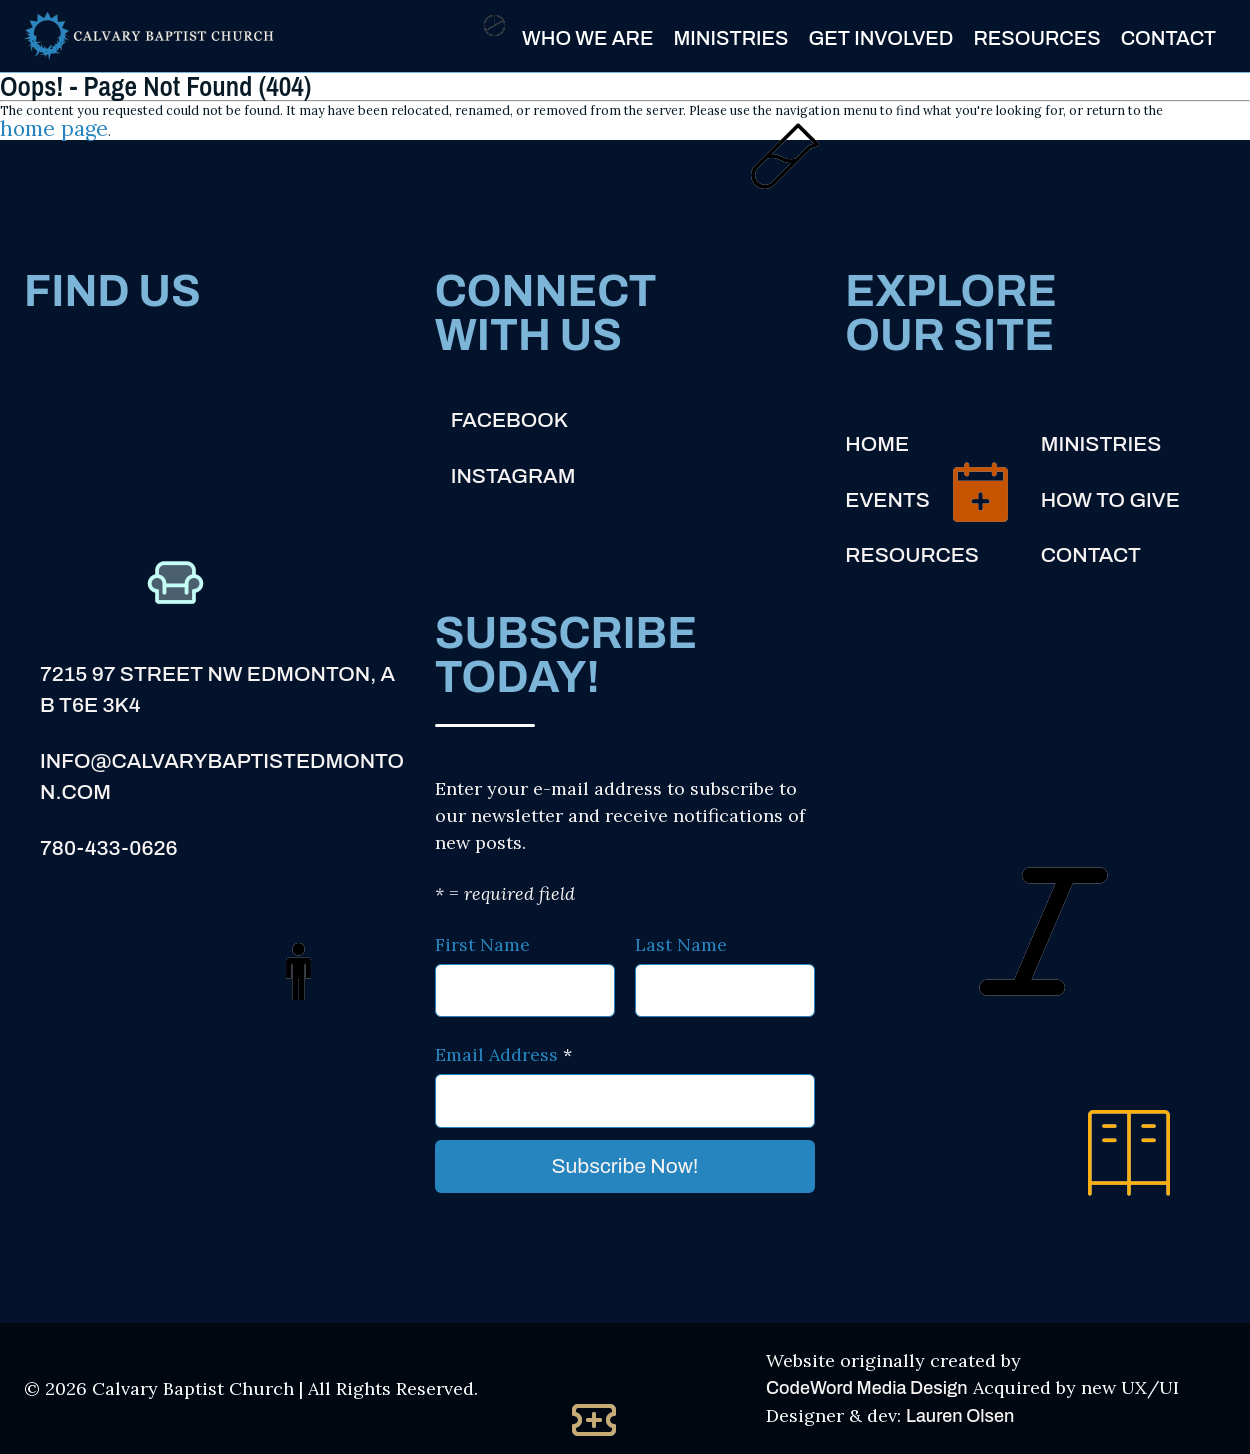 This screenshot has width=1250, height=1454. What do you see at coordinates (1129, 1151) in the screenshot?
I see `access storage lockers` at bounding box center [1129, 1151].